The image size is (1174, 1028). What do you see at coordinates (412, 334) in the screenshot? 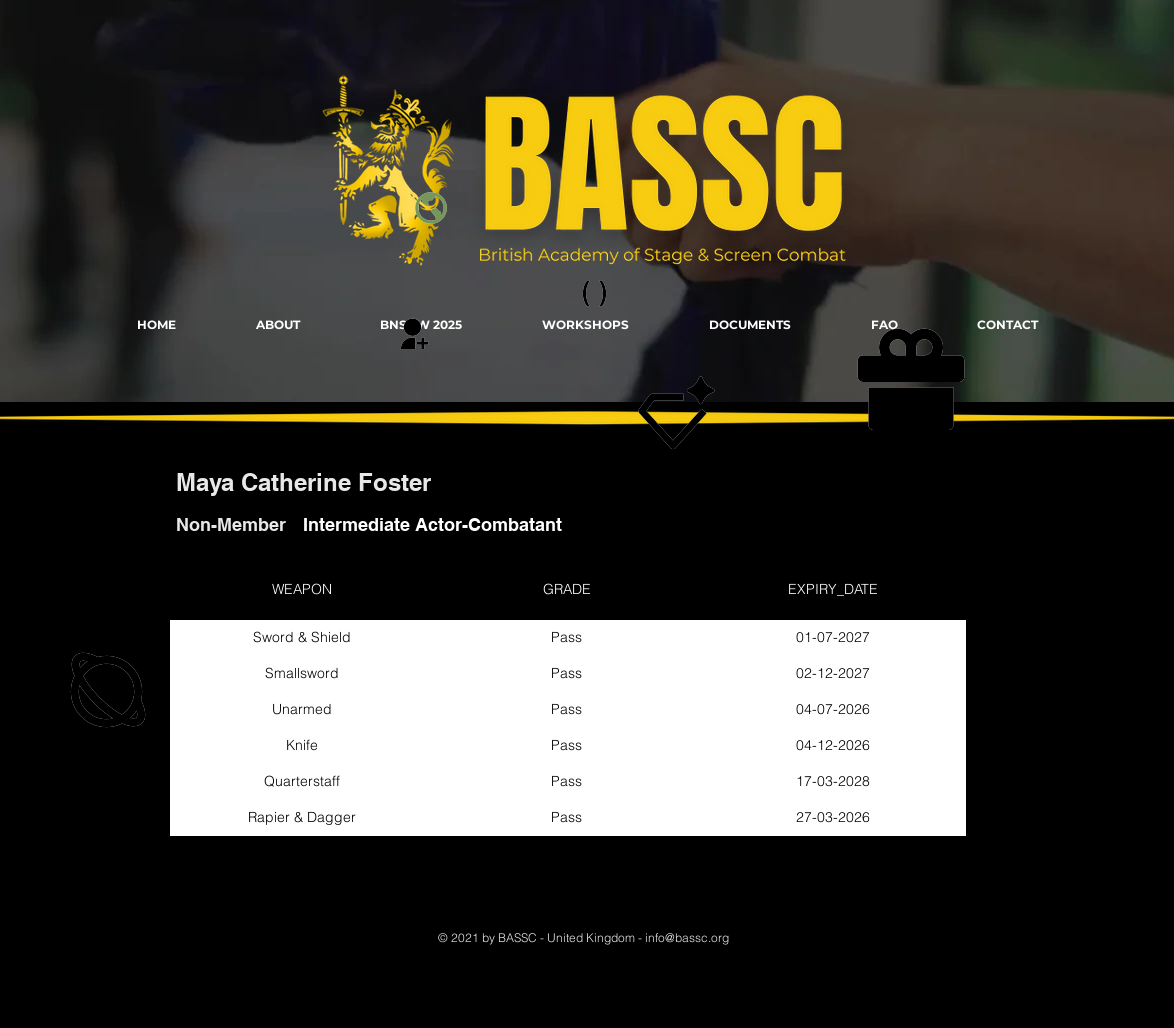
I see `add a new user or contact` at bounding box center [412, 334].